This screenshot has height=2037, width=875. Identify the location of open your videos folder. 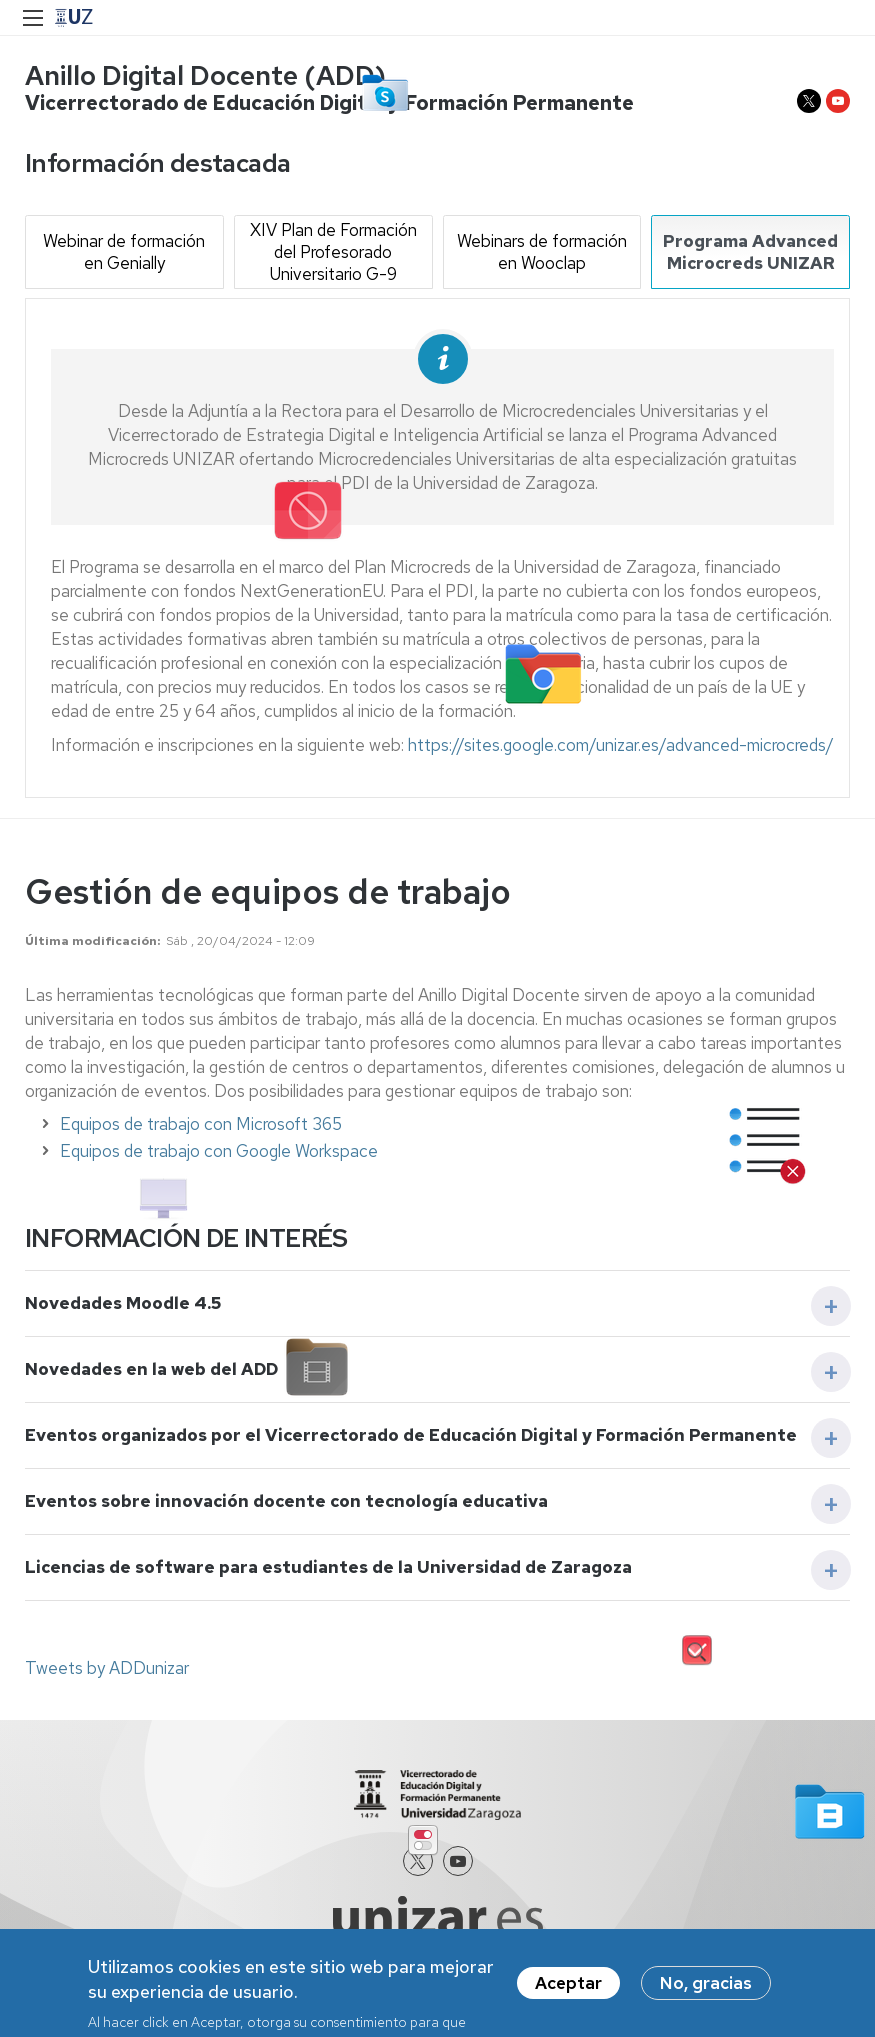
(317, 1367).